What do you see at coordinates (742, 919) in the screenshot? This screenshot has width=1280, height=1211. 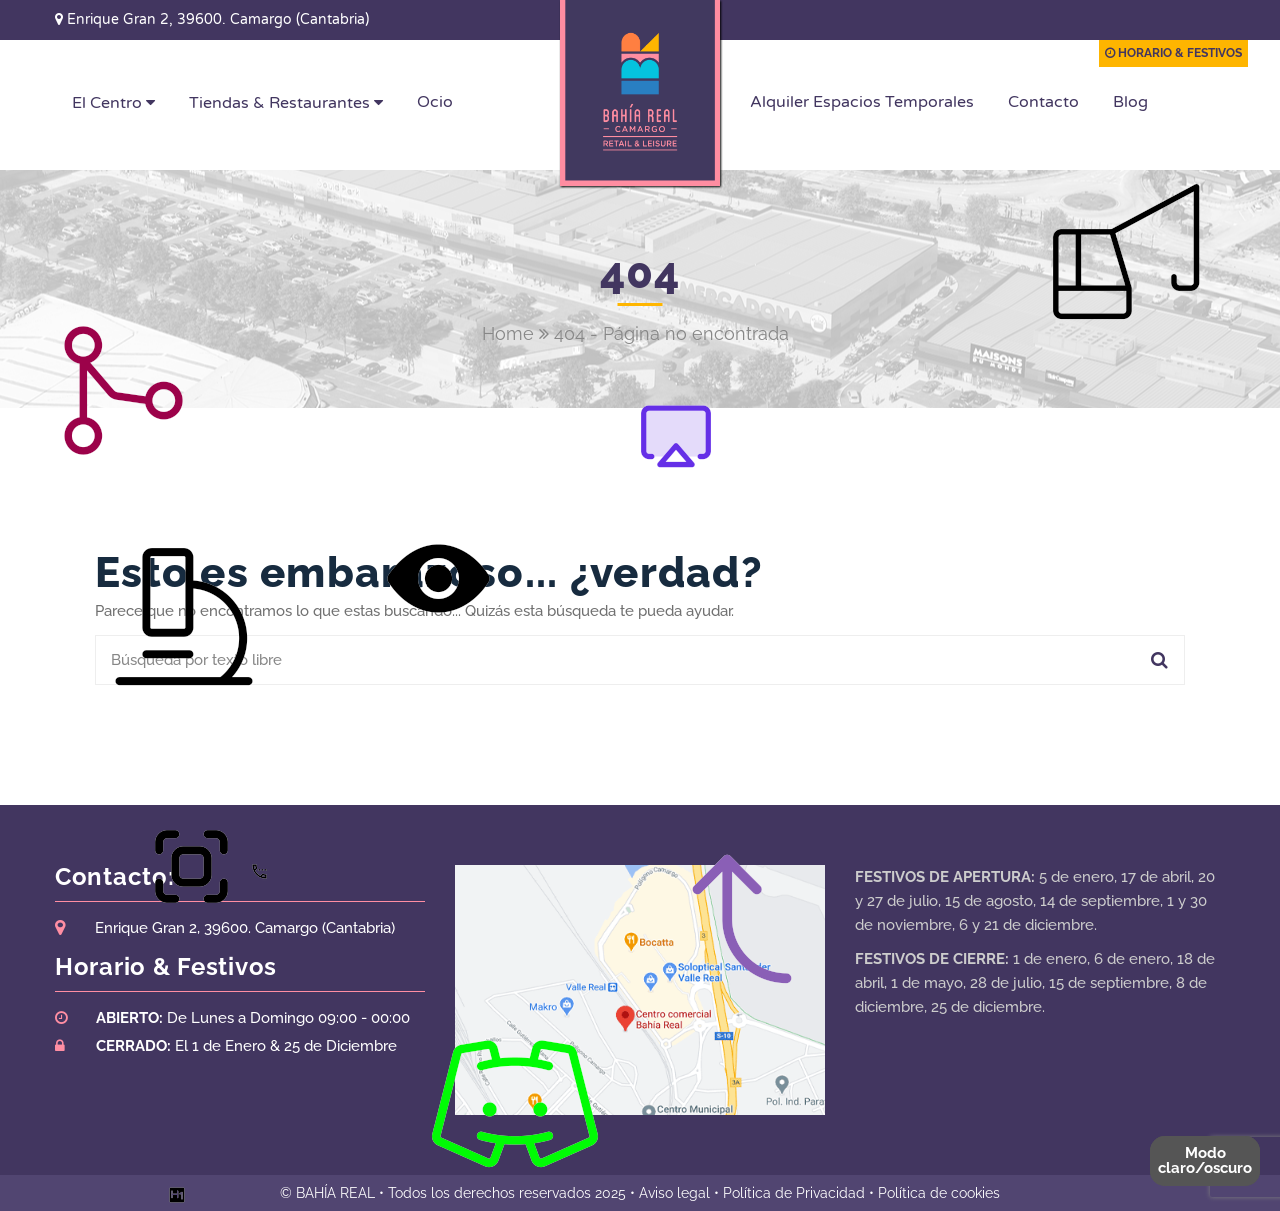 I see `go back and up in navigation` at bounding box center [742, 919].